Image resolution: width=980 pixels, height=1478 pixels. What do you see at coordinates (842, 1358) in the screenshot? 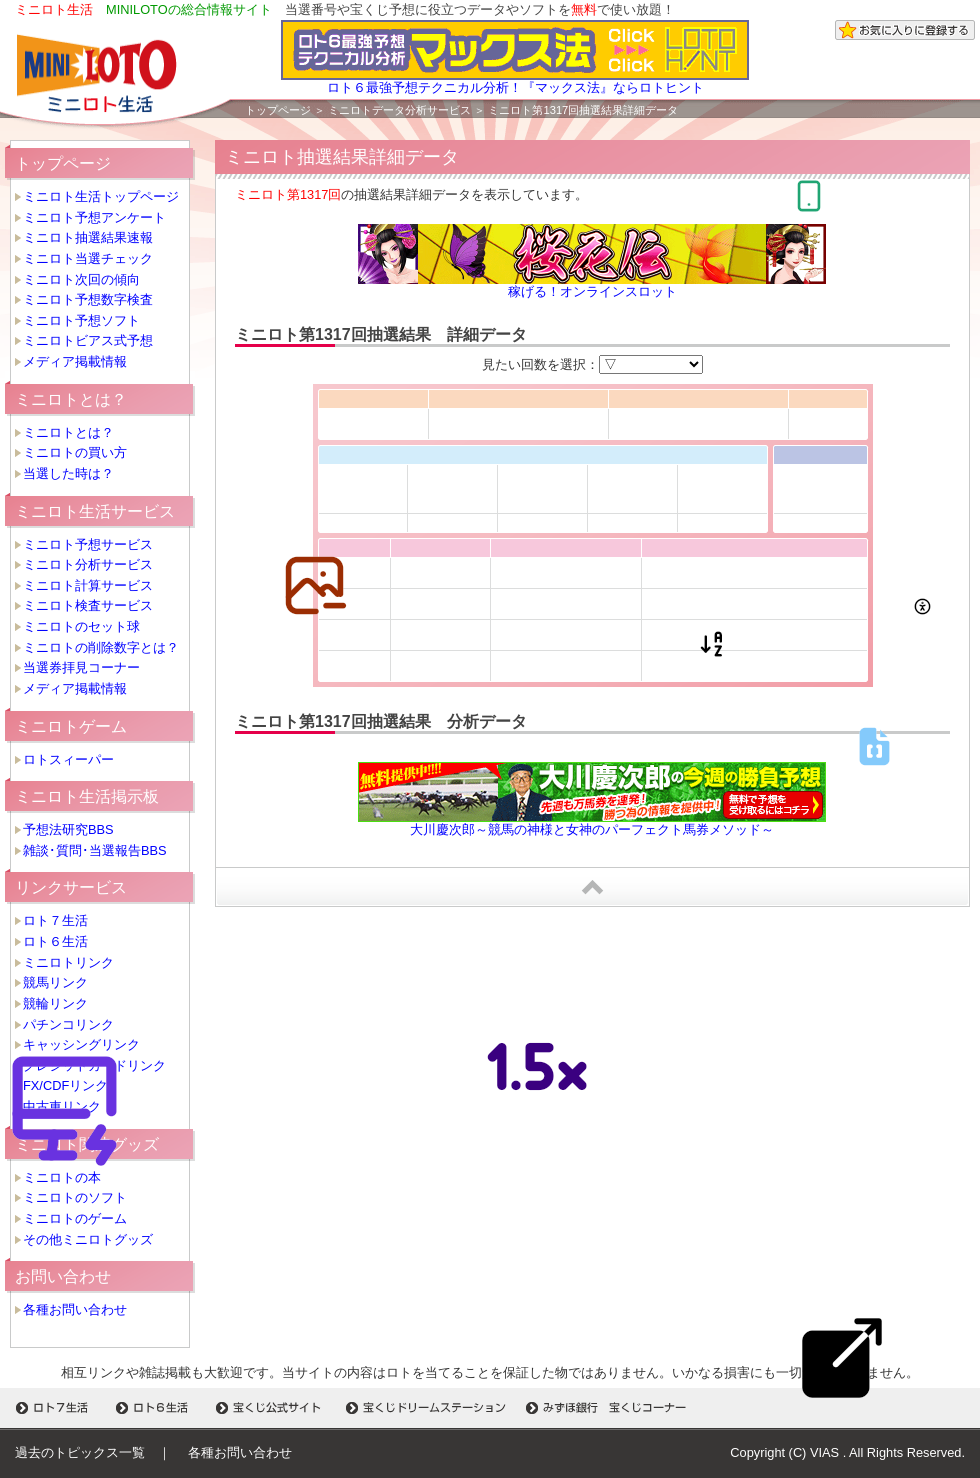
I see `open link in new tab or window` at bounding box center [842, 1358].